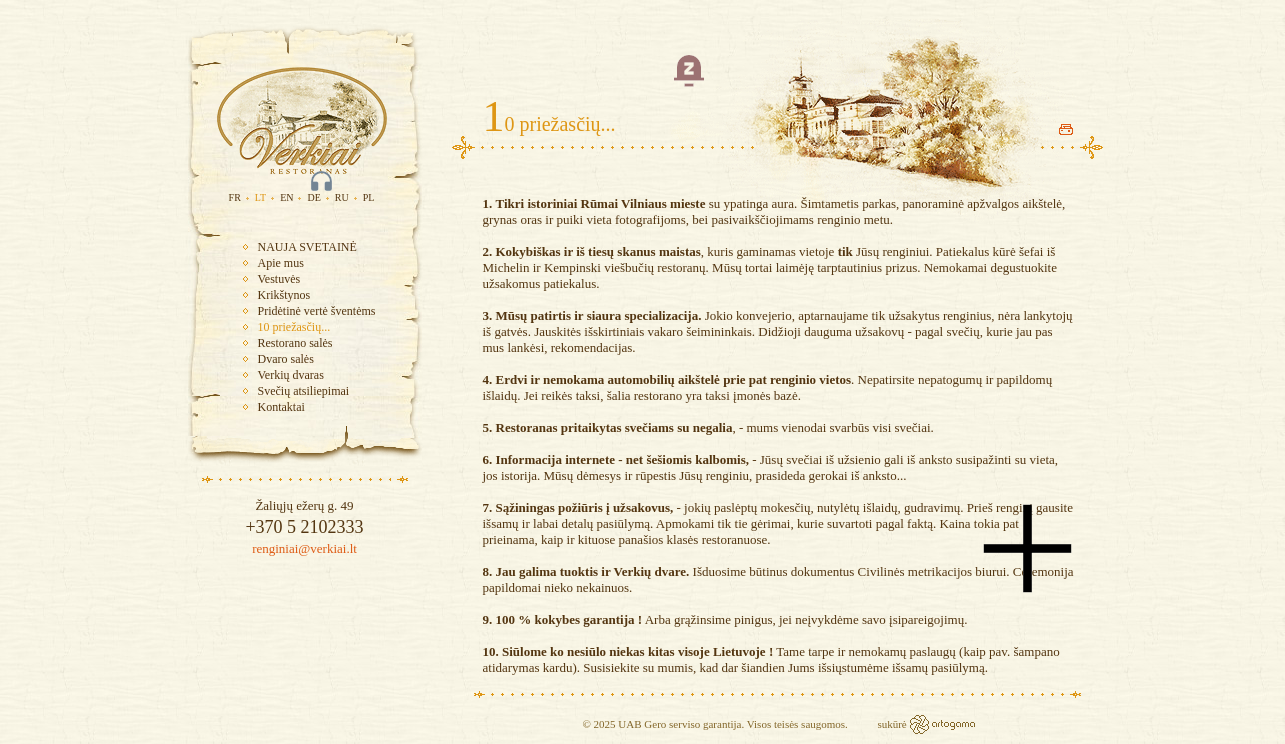 This screenshot has width=1285, height=744. I want to click on add a new item, so click(1027, 548).